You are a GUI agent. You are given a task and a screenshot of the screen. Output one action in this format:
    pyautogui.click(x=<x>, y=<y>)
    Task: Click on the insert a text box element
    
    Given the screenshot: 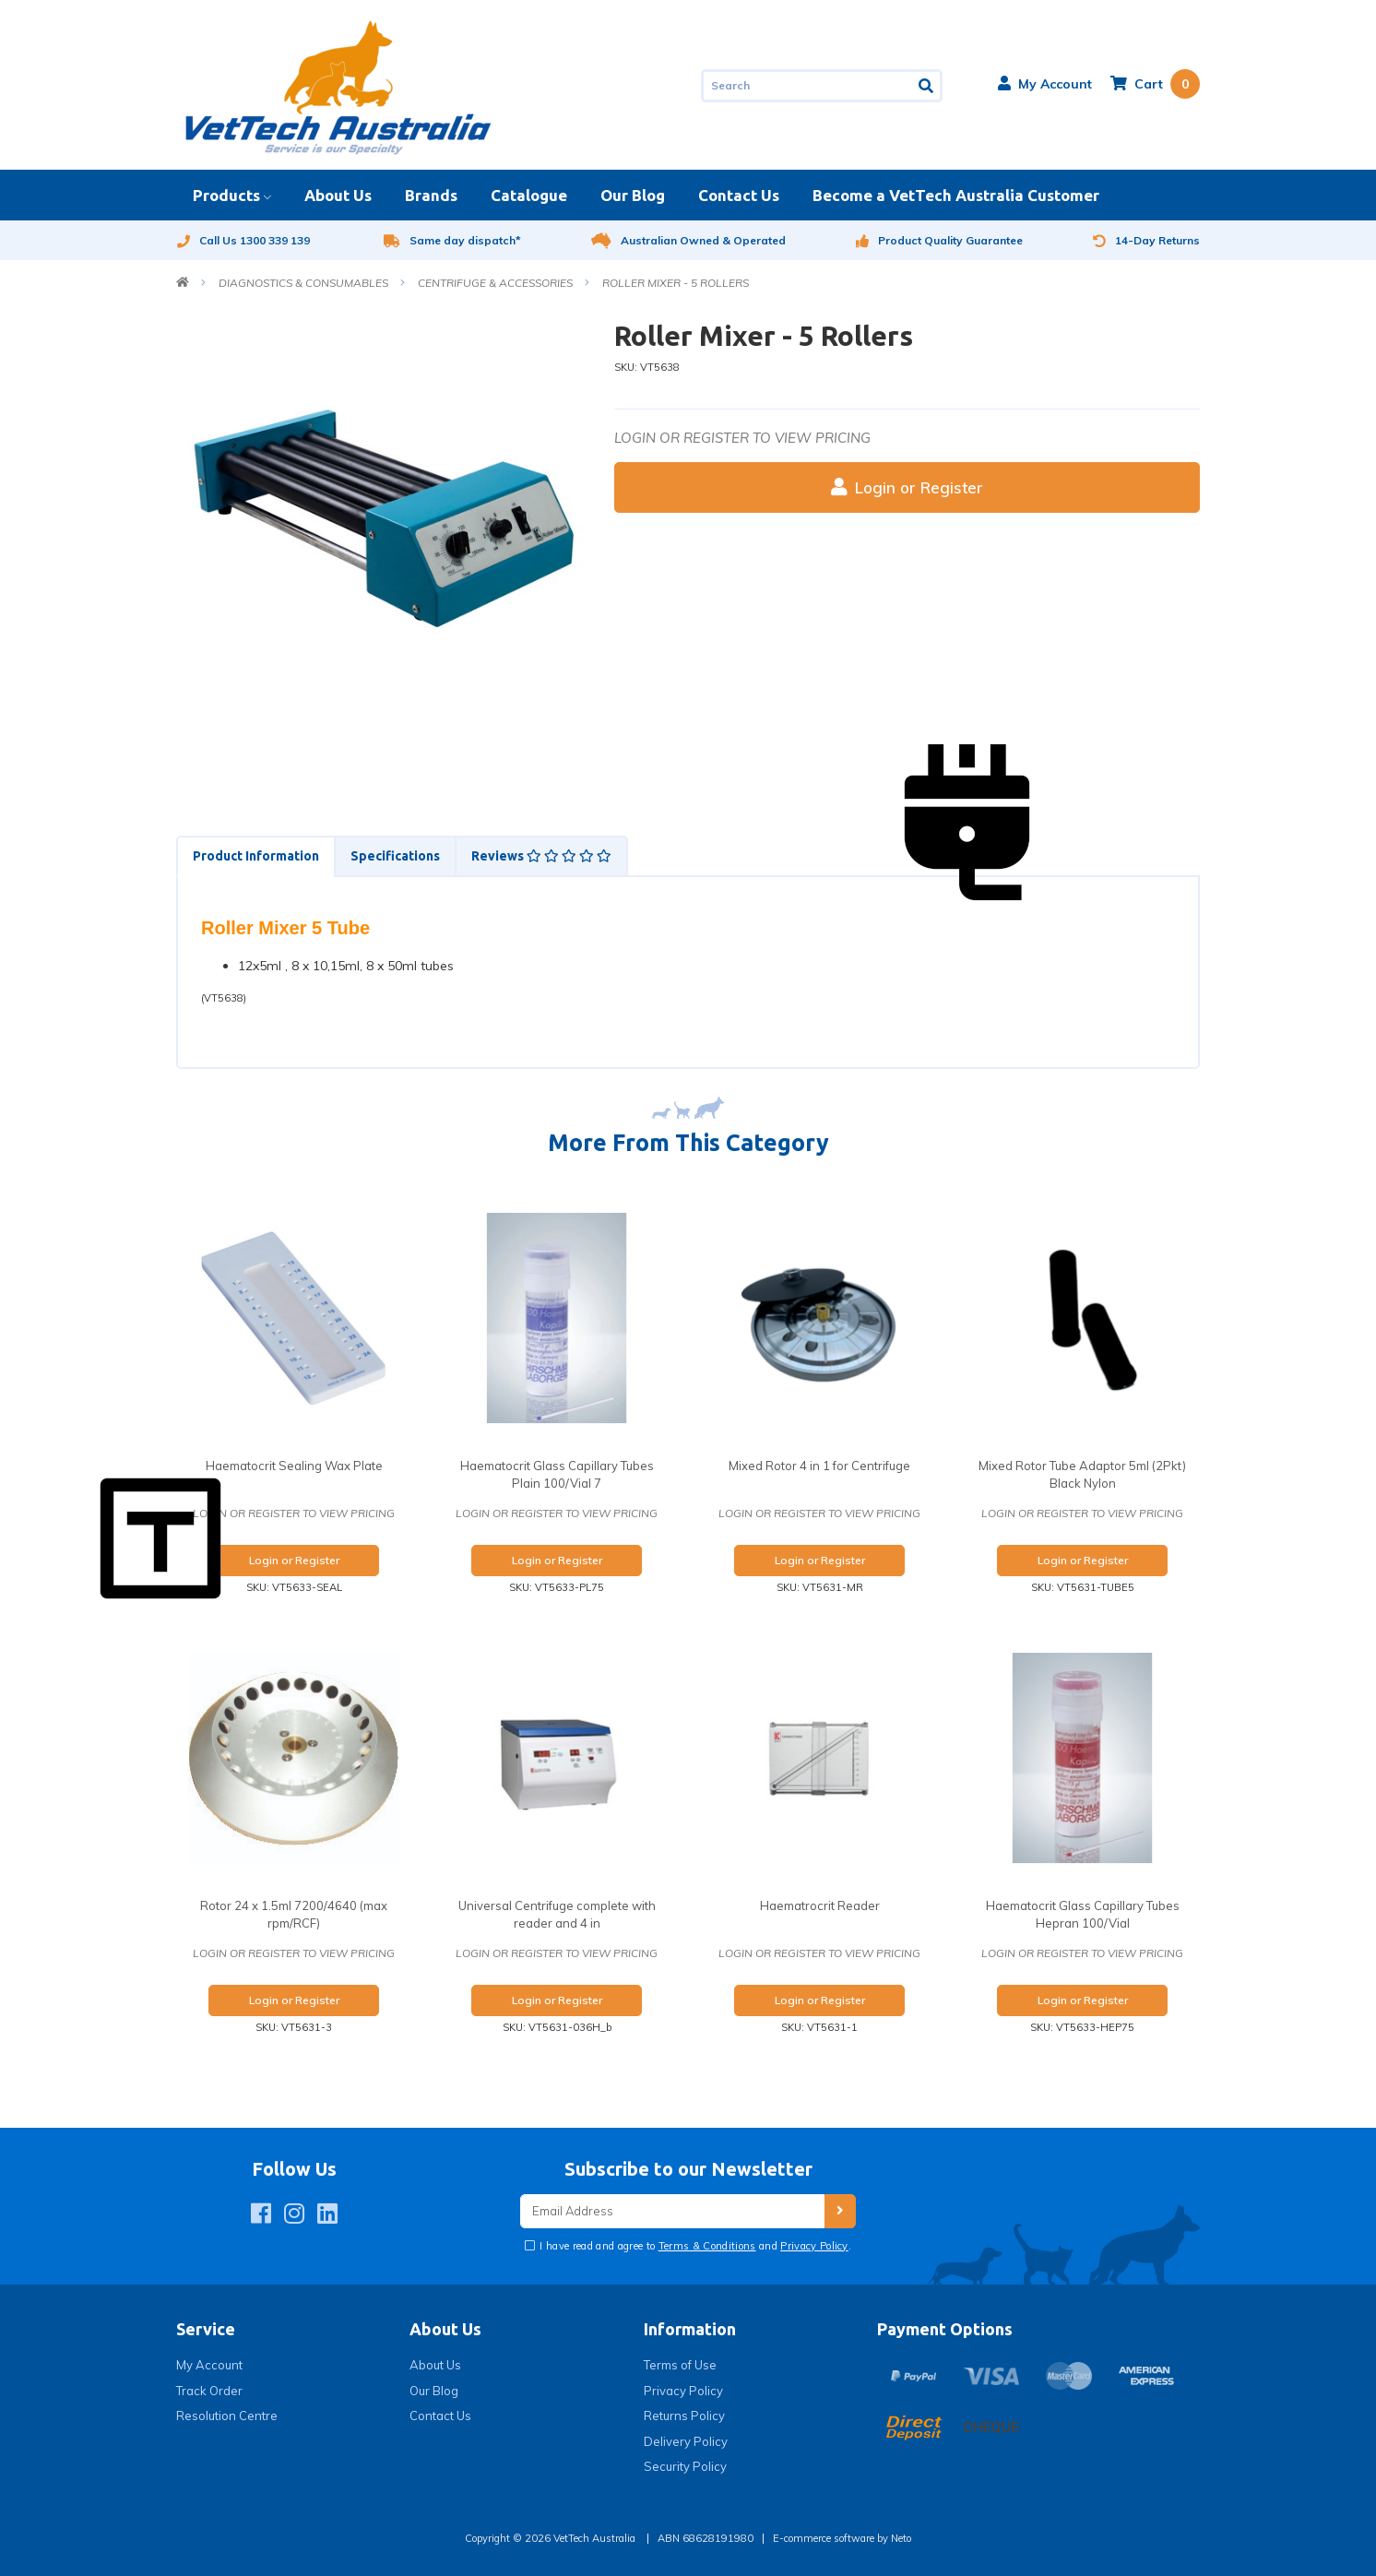 What is the action you would take?
    pyautogui.click(x=160, y=1538)
    